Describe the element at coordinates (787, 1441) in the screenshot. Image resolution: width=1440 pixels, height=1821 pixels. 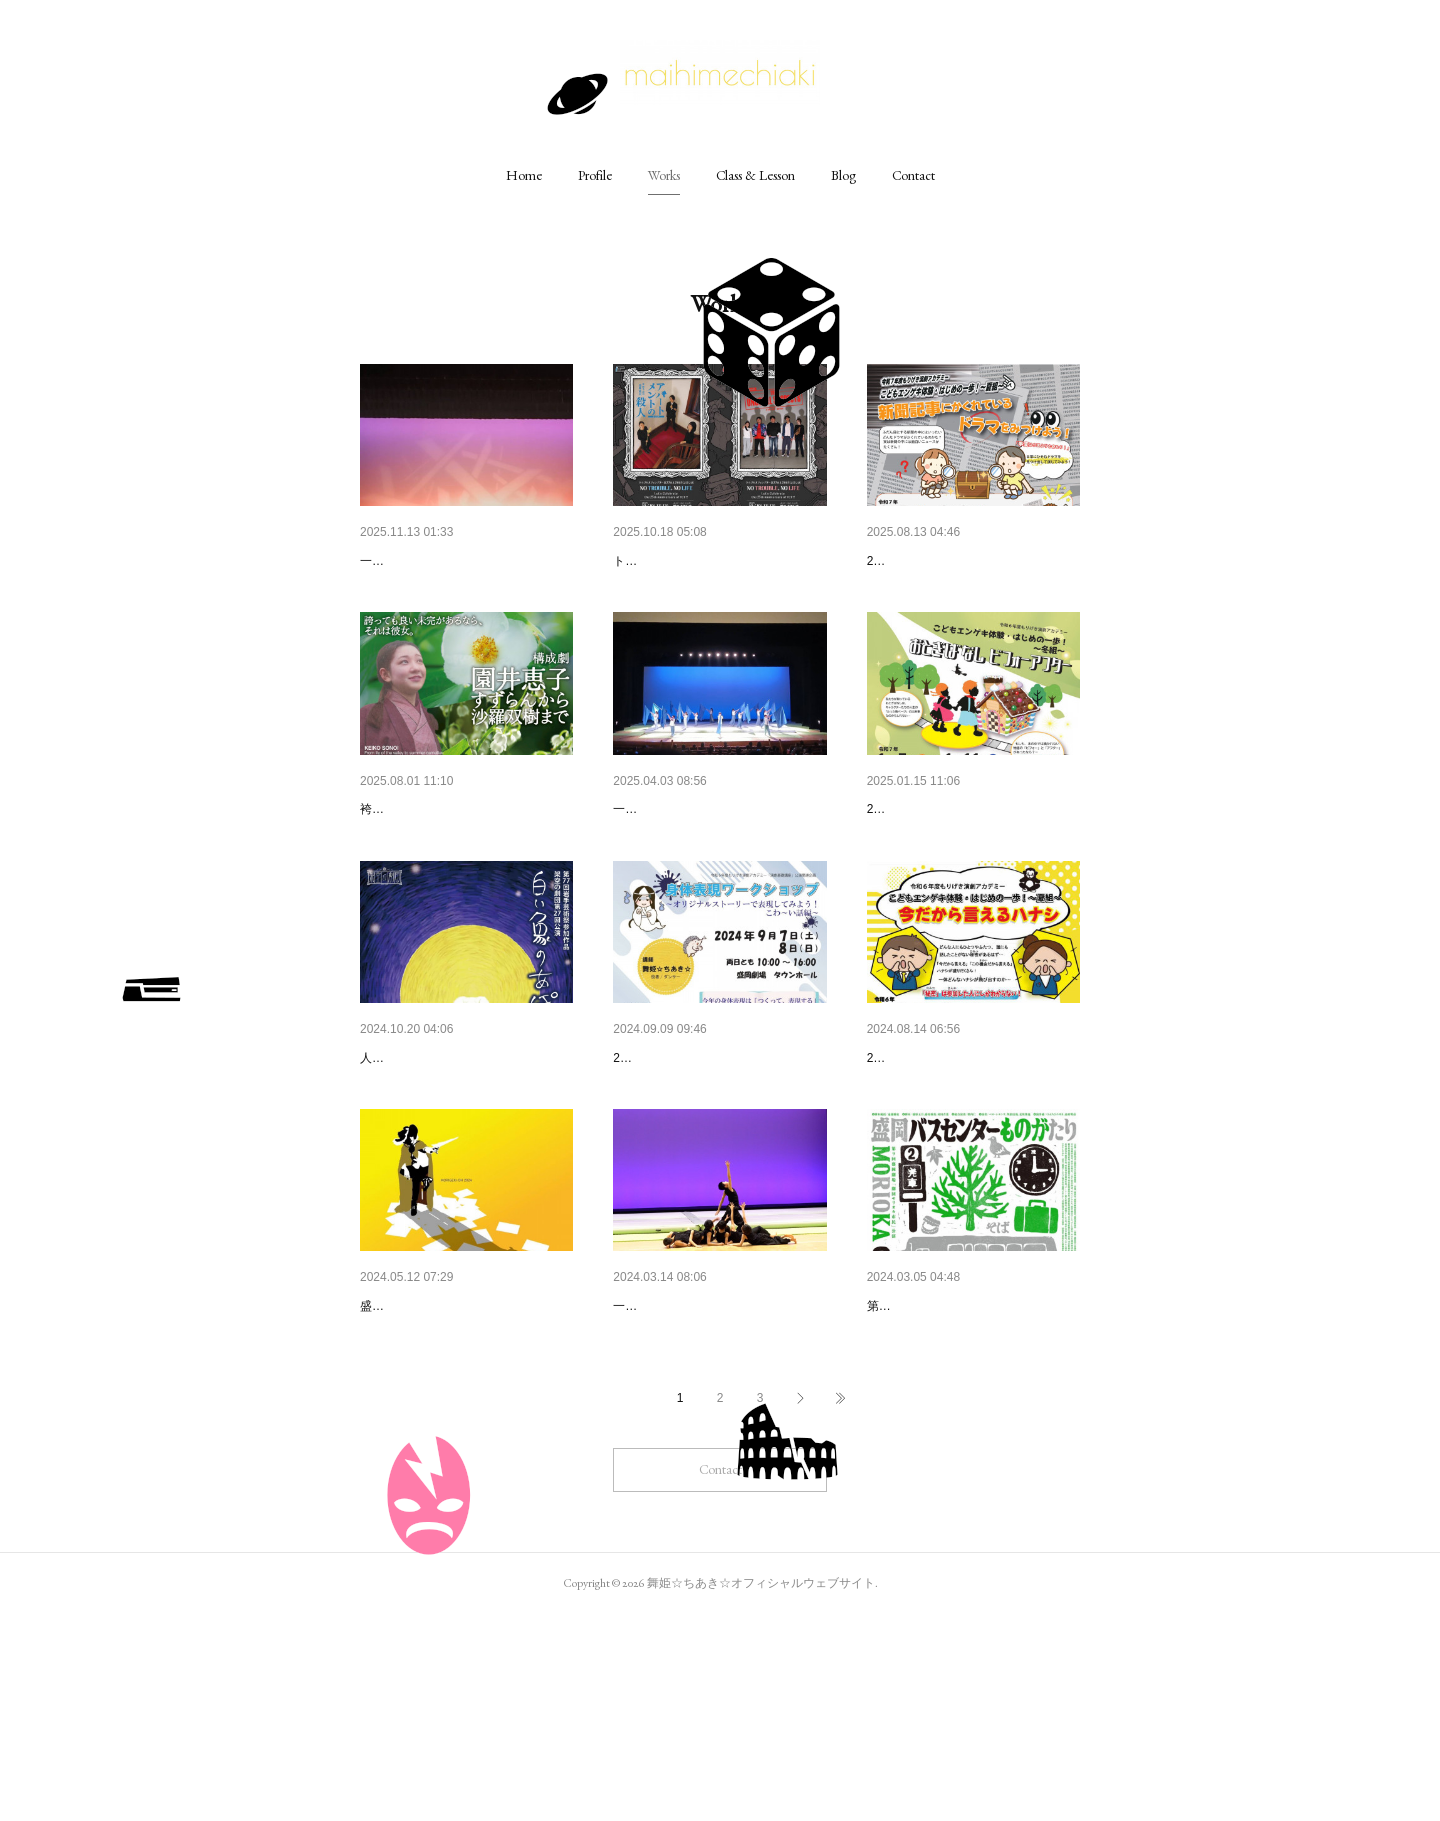
I see `view historical landmarks or monuments` at that location.